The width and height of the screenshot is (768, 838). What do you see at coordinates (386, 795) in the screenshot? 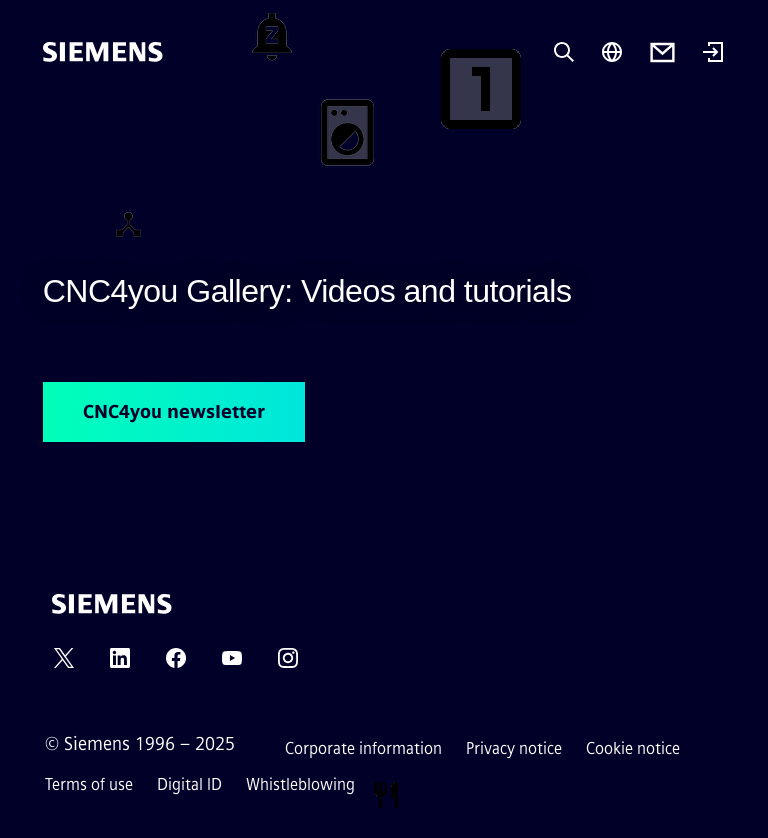
I see `find nearby restaurants` at bounding box center [386, 795].